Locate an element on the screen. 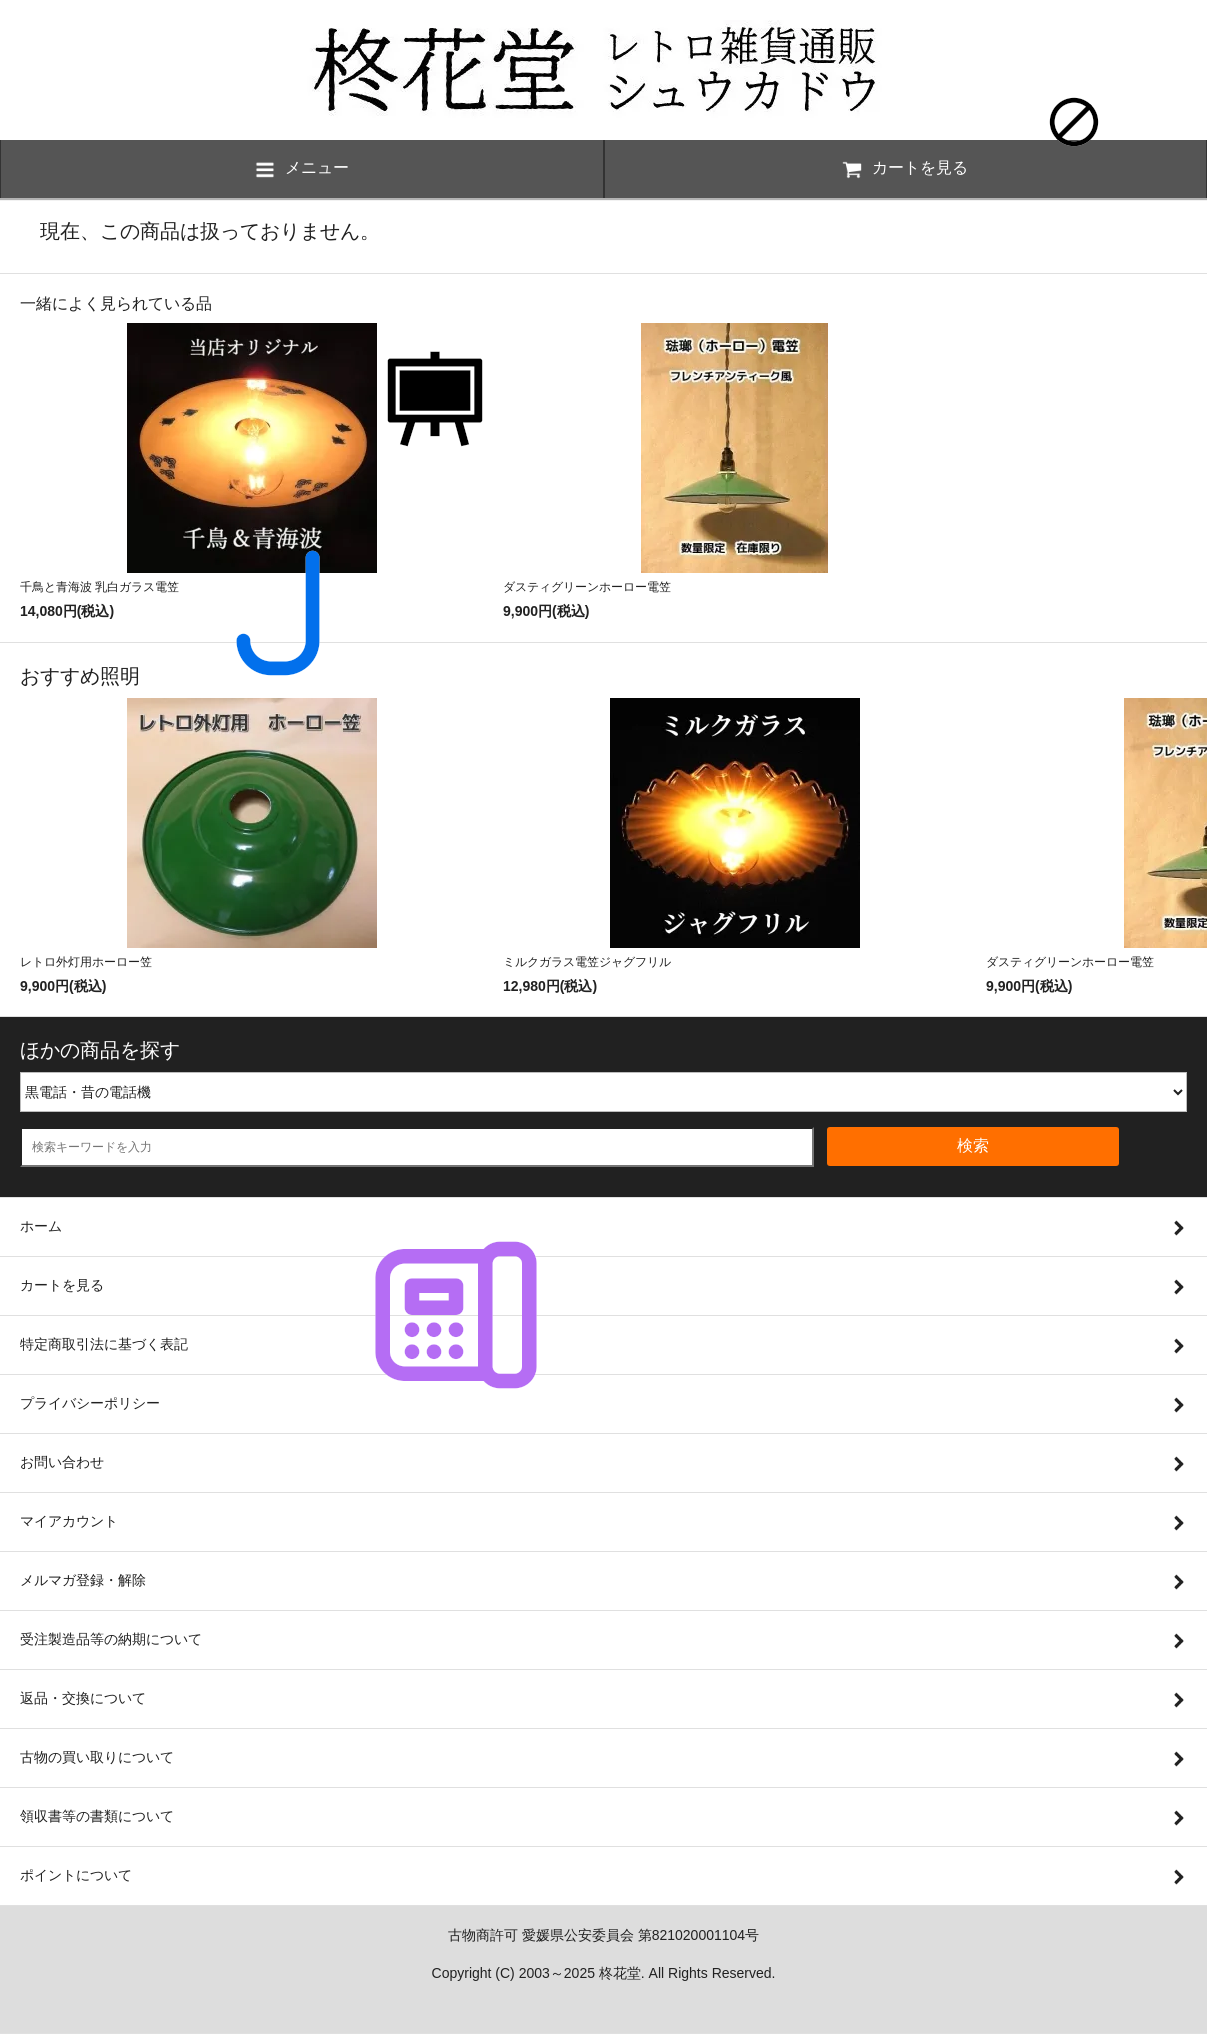 The image size is (1207, 2034). represents the letter J in text formatting or typography is located at coordinates (278, 613).